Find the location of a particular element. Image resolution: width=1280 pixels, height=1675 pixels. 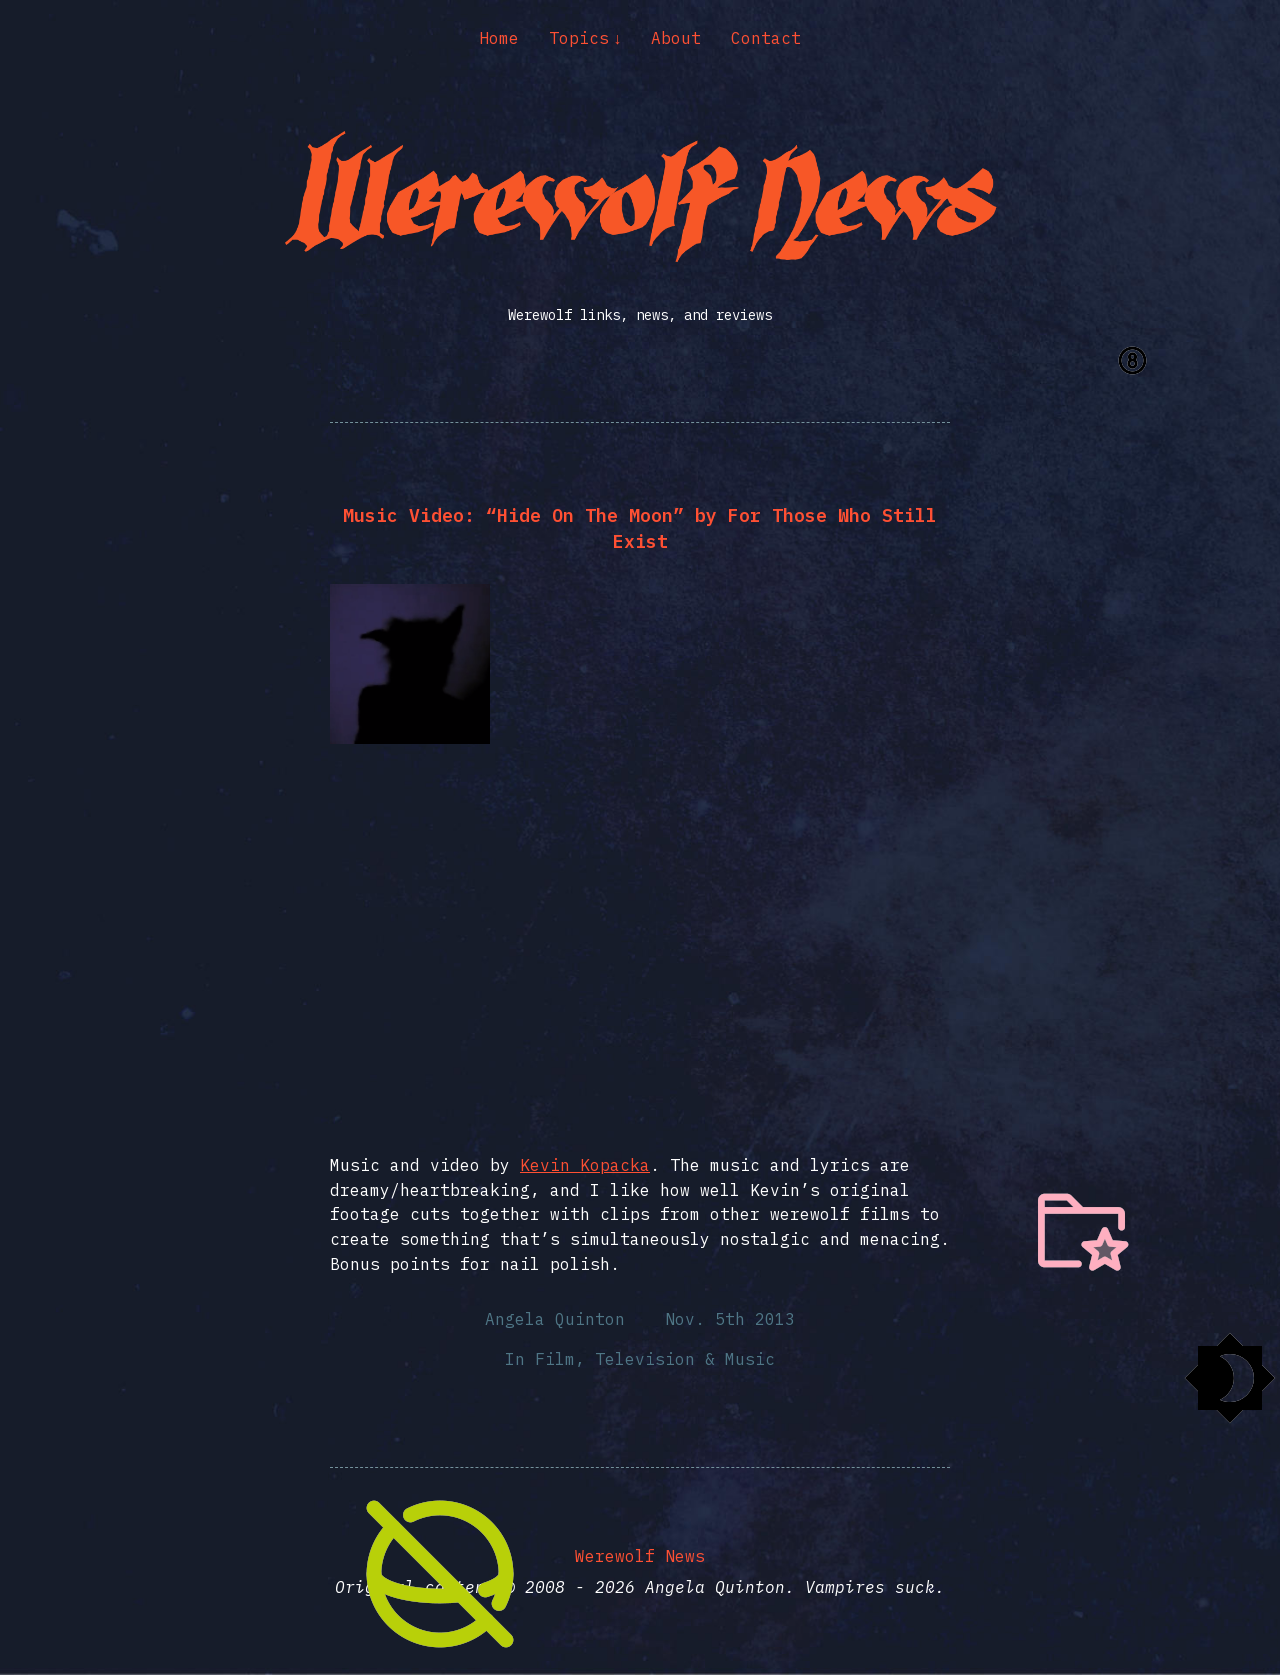

access your starred or favorite folder is located at coordinates (1081, 1230).